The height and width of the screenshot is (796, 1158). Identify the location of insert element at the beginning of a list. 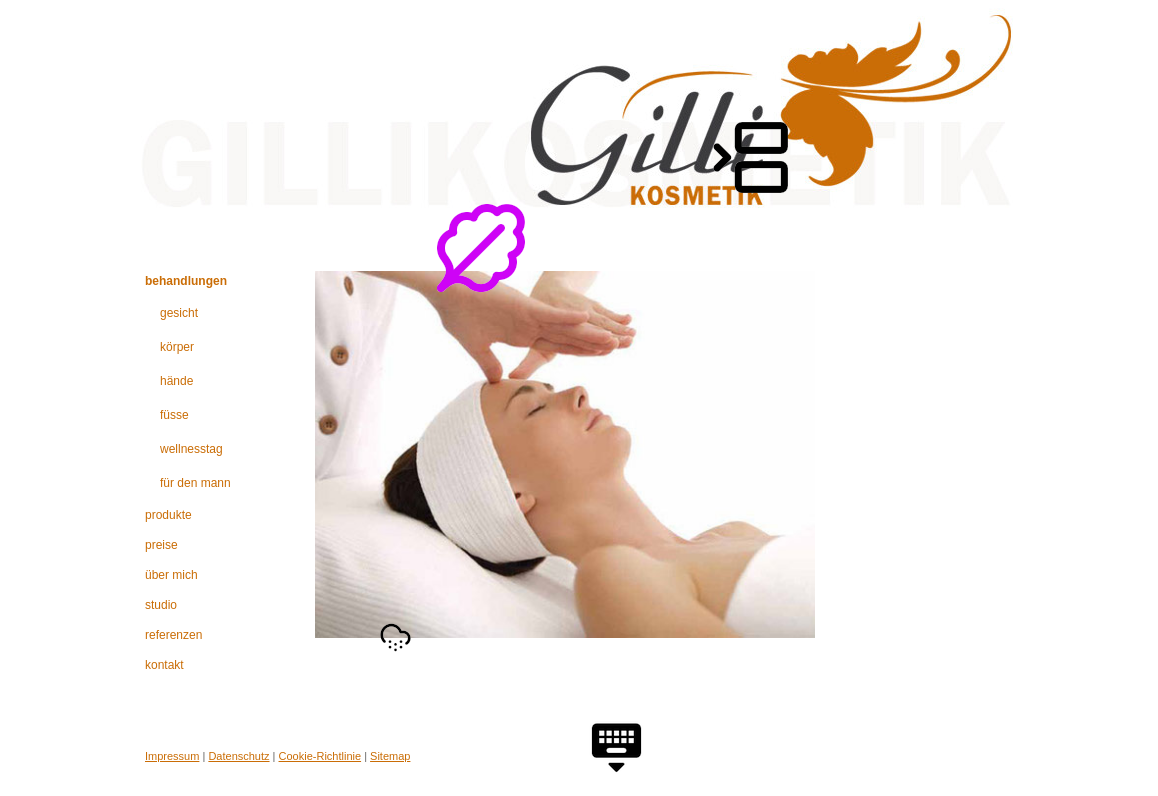
(752, 157).